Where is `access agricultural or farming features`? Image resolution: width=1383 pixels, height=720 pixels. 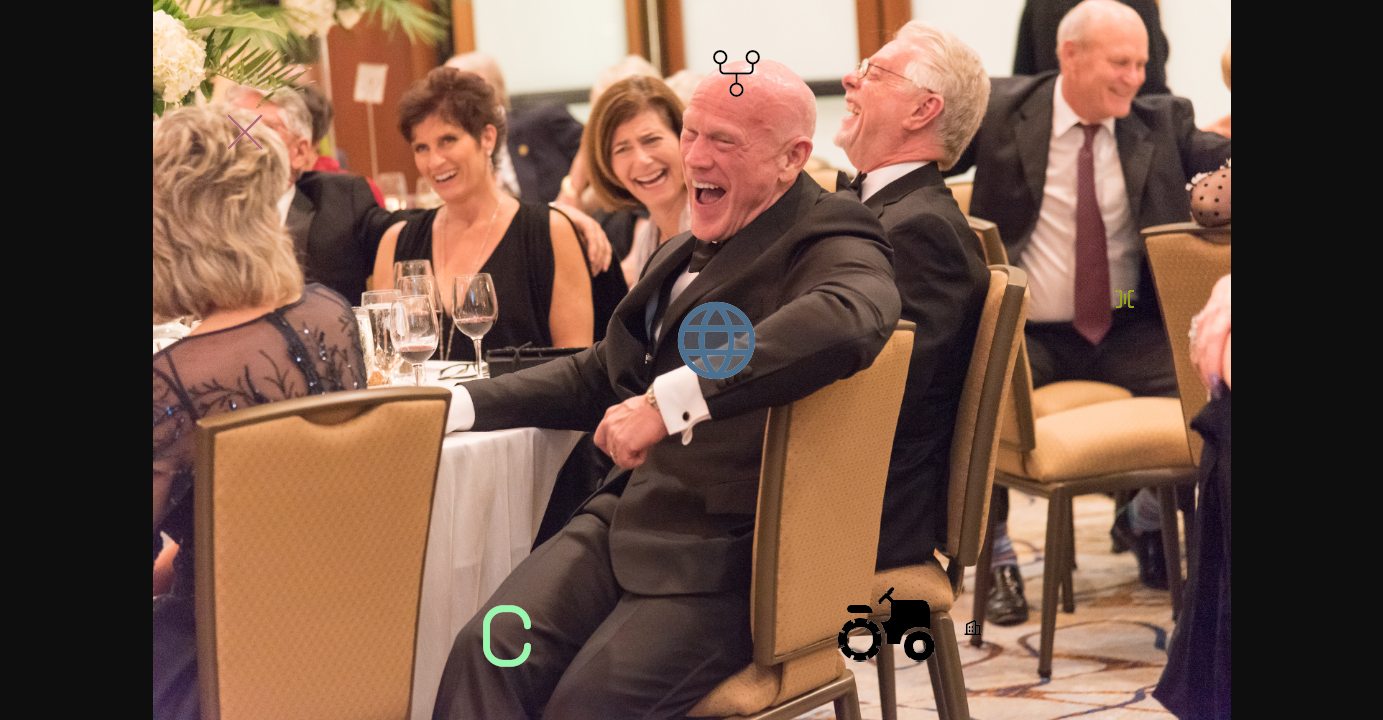 access agricultural or farming features is located at coordinates (886, 626).